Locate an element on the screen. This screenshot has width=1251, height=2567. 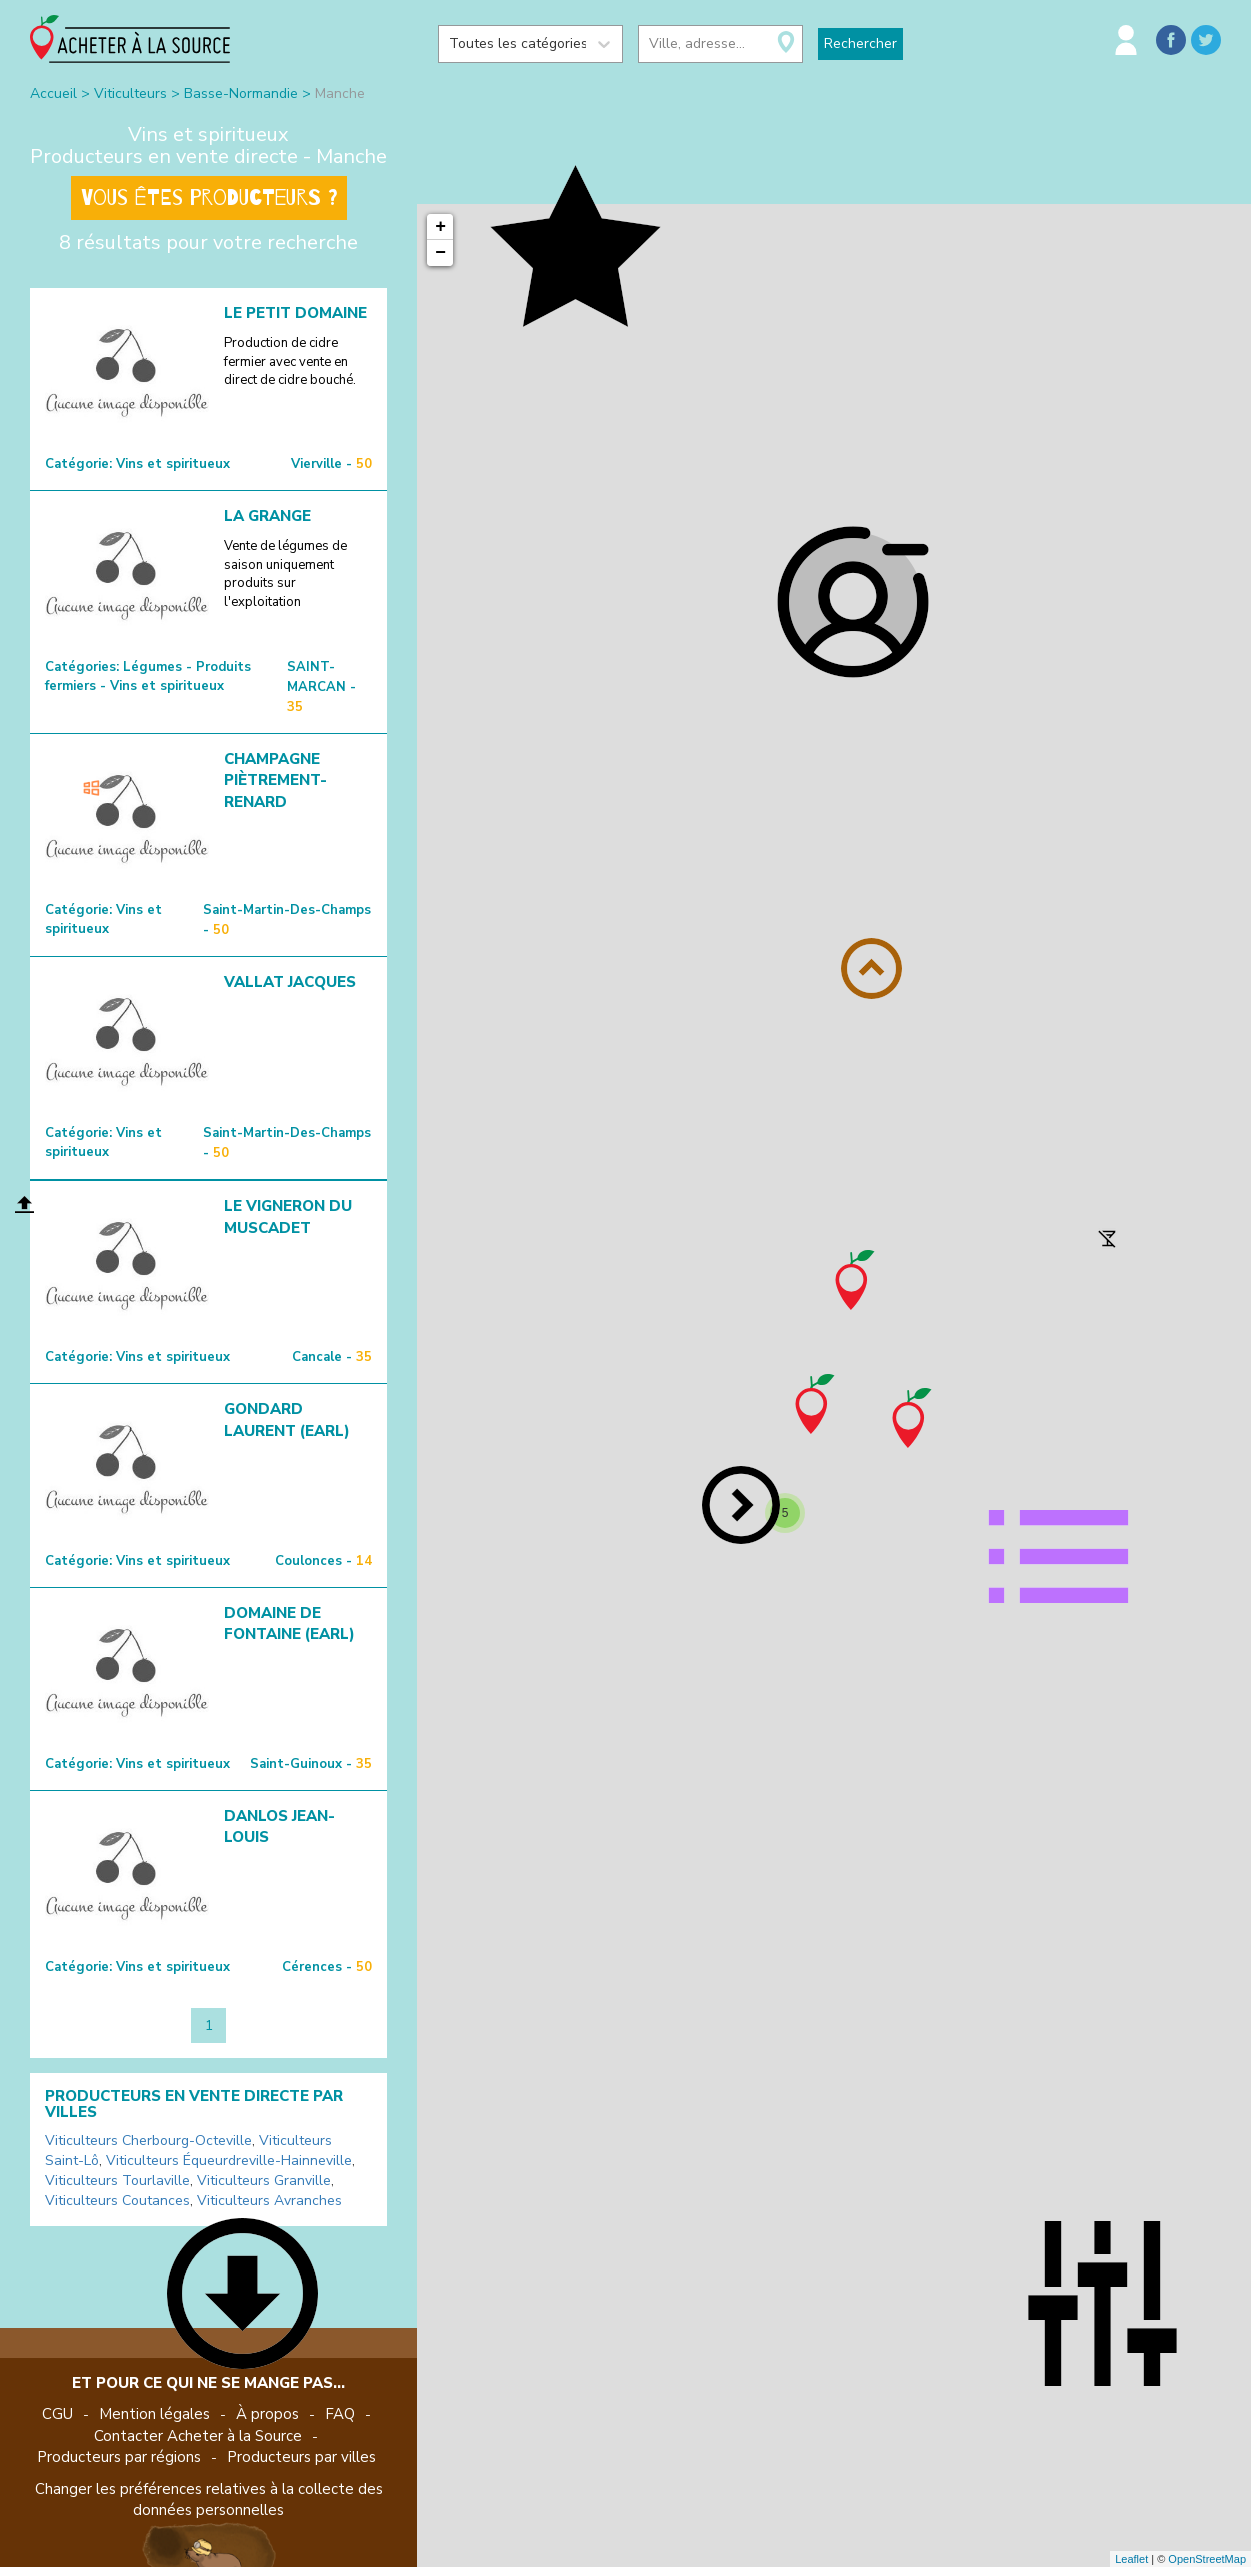
remove a user from your contacts is located at coordinates (853, 602).